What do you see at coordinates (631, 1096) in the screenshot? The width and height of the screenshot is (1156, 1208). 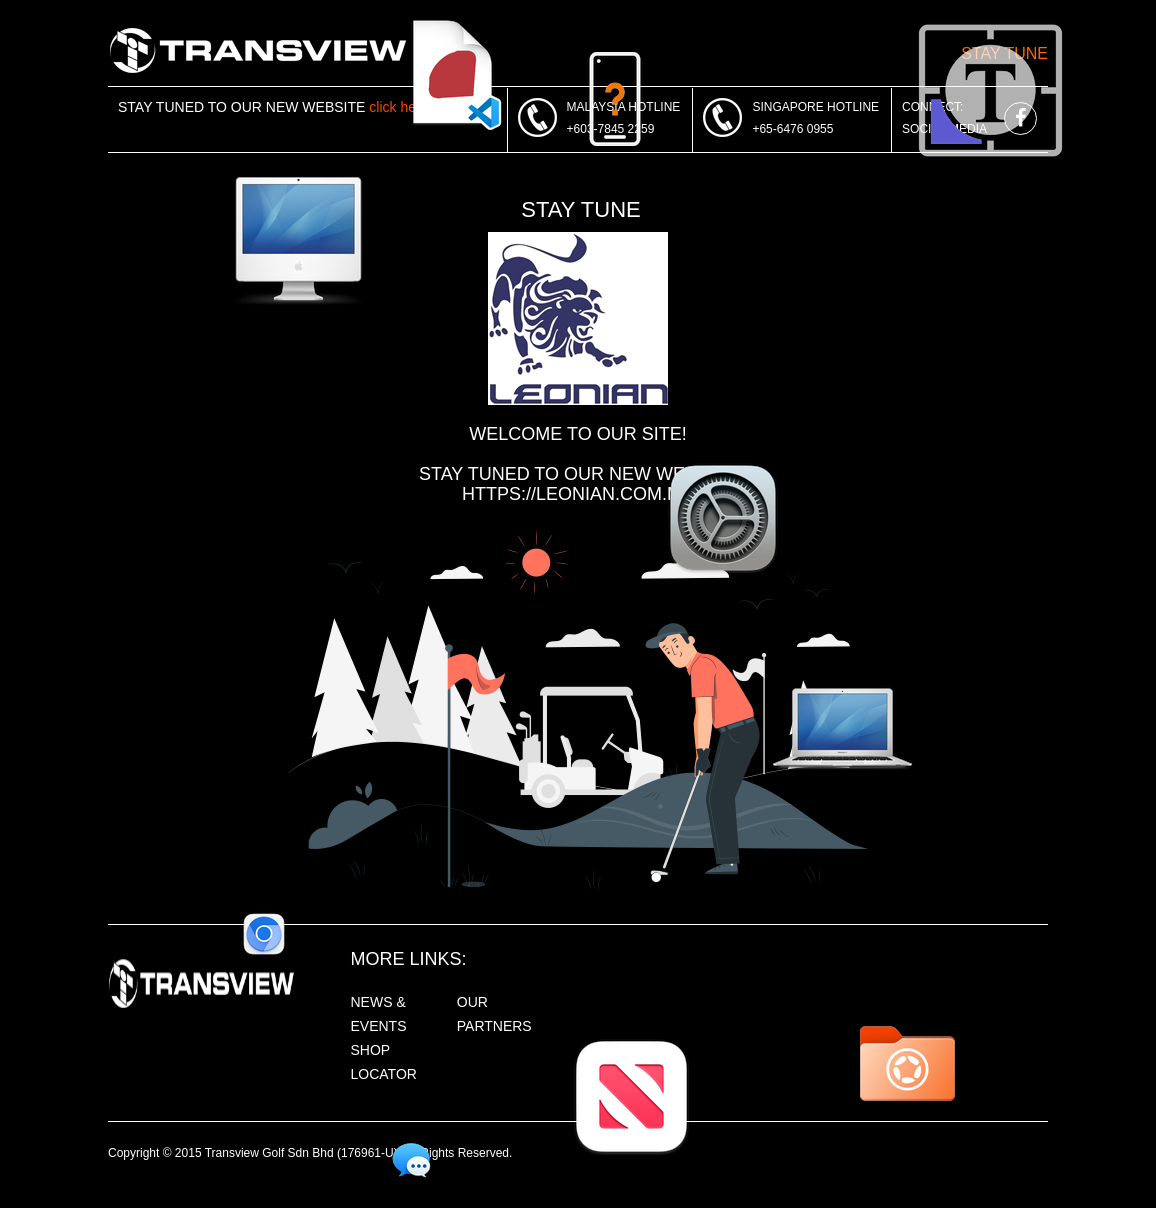 I see `open the apple news app` at bounding box center [631, 1096].